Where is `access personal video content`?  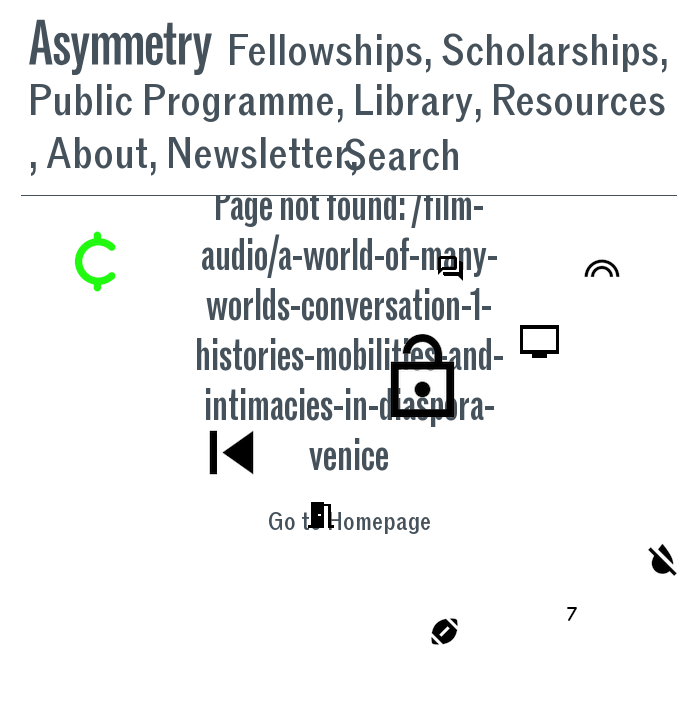
access personal video content is located at coordinates (539, 341).